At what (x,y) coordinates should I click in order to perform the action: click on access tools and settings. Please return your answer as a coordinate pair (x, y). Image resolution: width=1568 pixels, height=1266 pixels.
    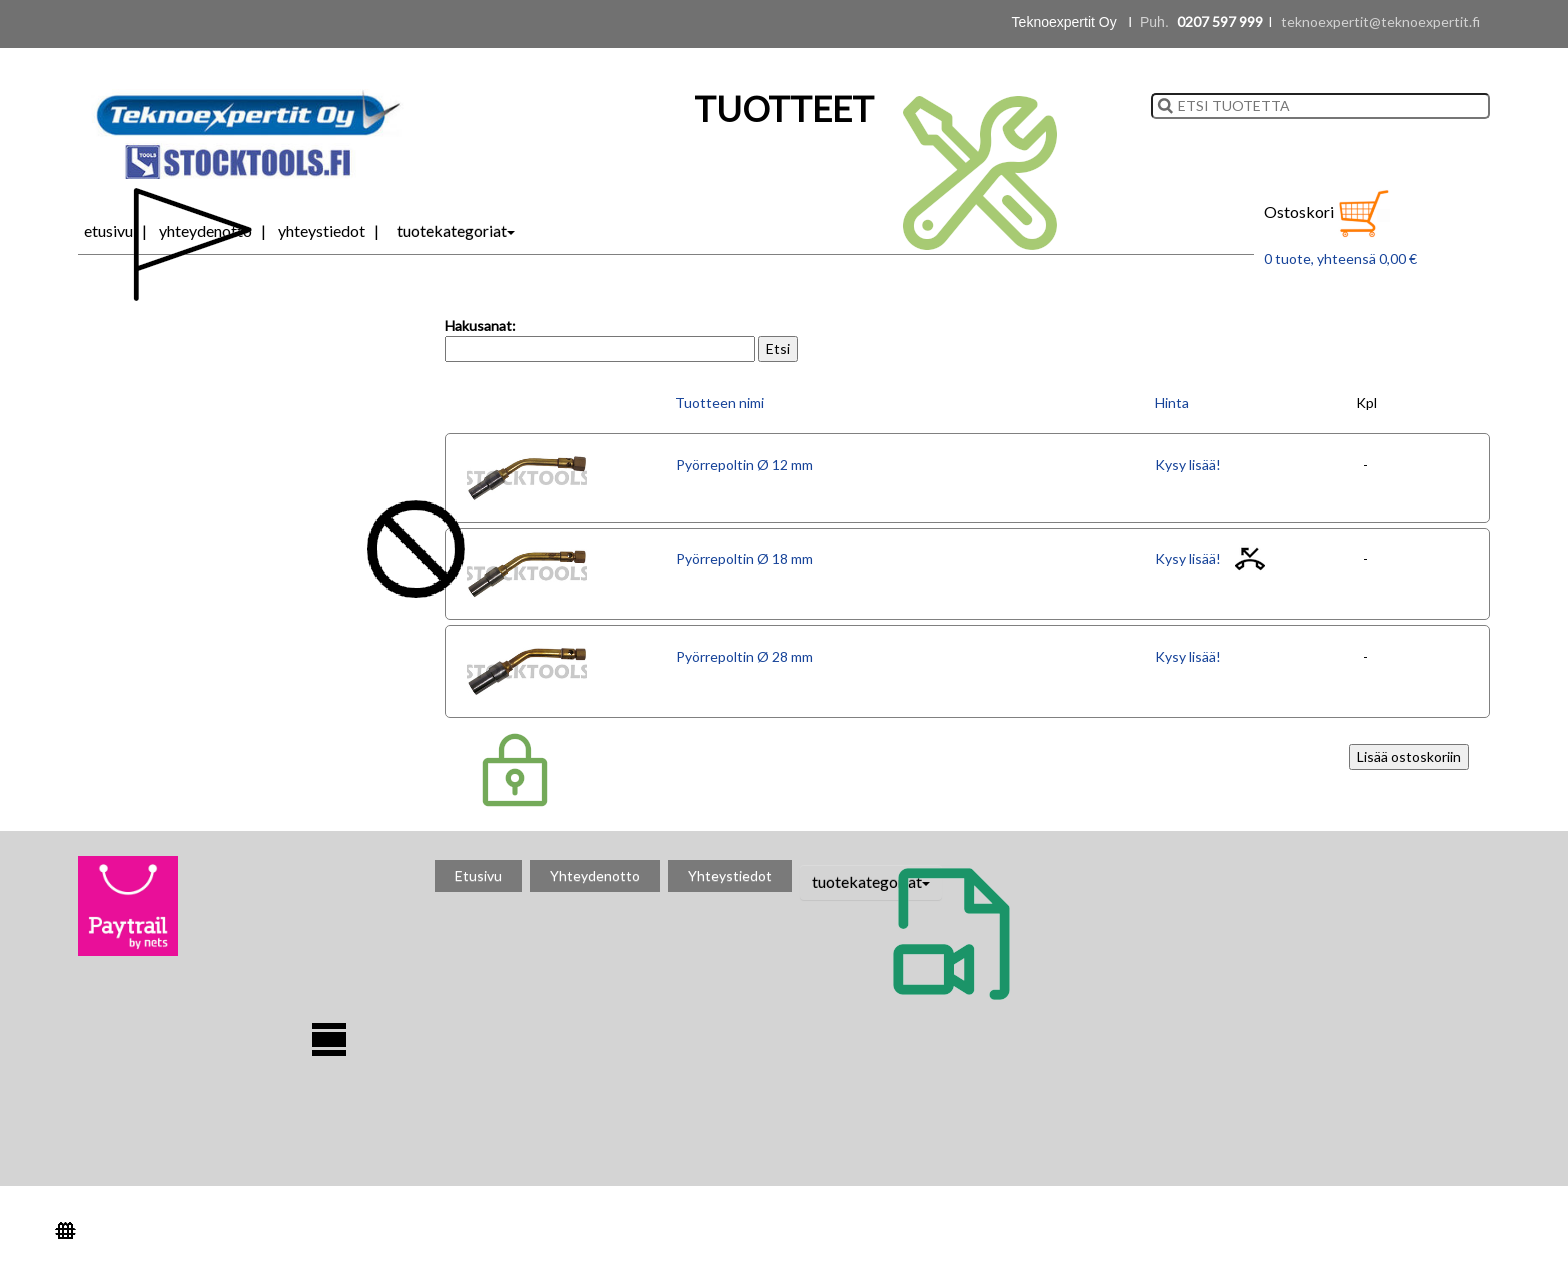
    Looking at the image, I should click on (980, 173).